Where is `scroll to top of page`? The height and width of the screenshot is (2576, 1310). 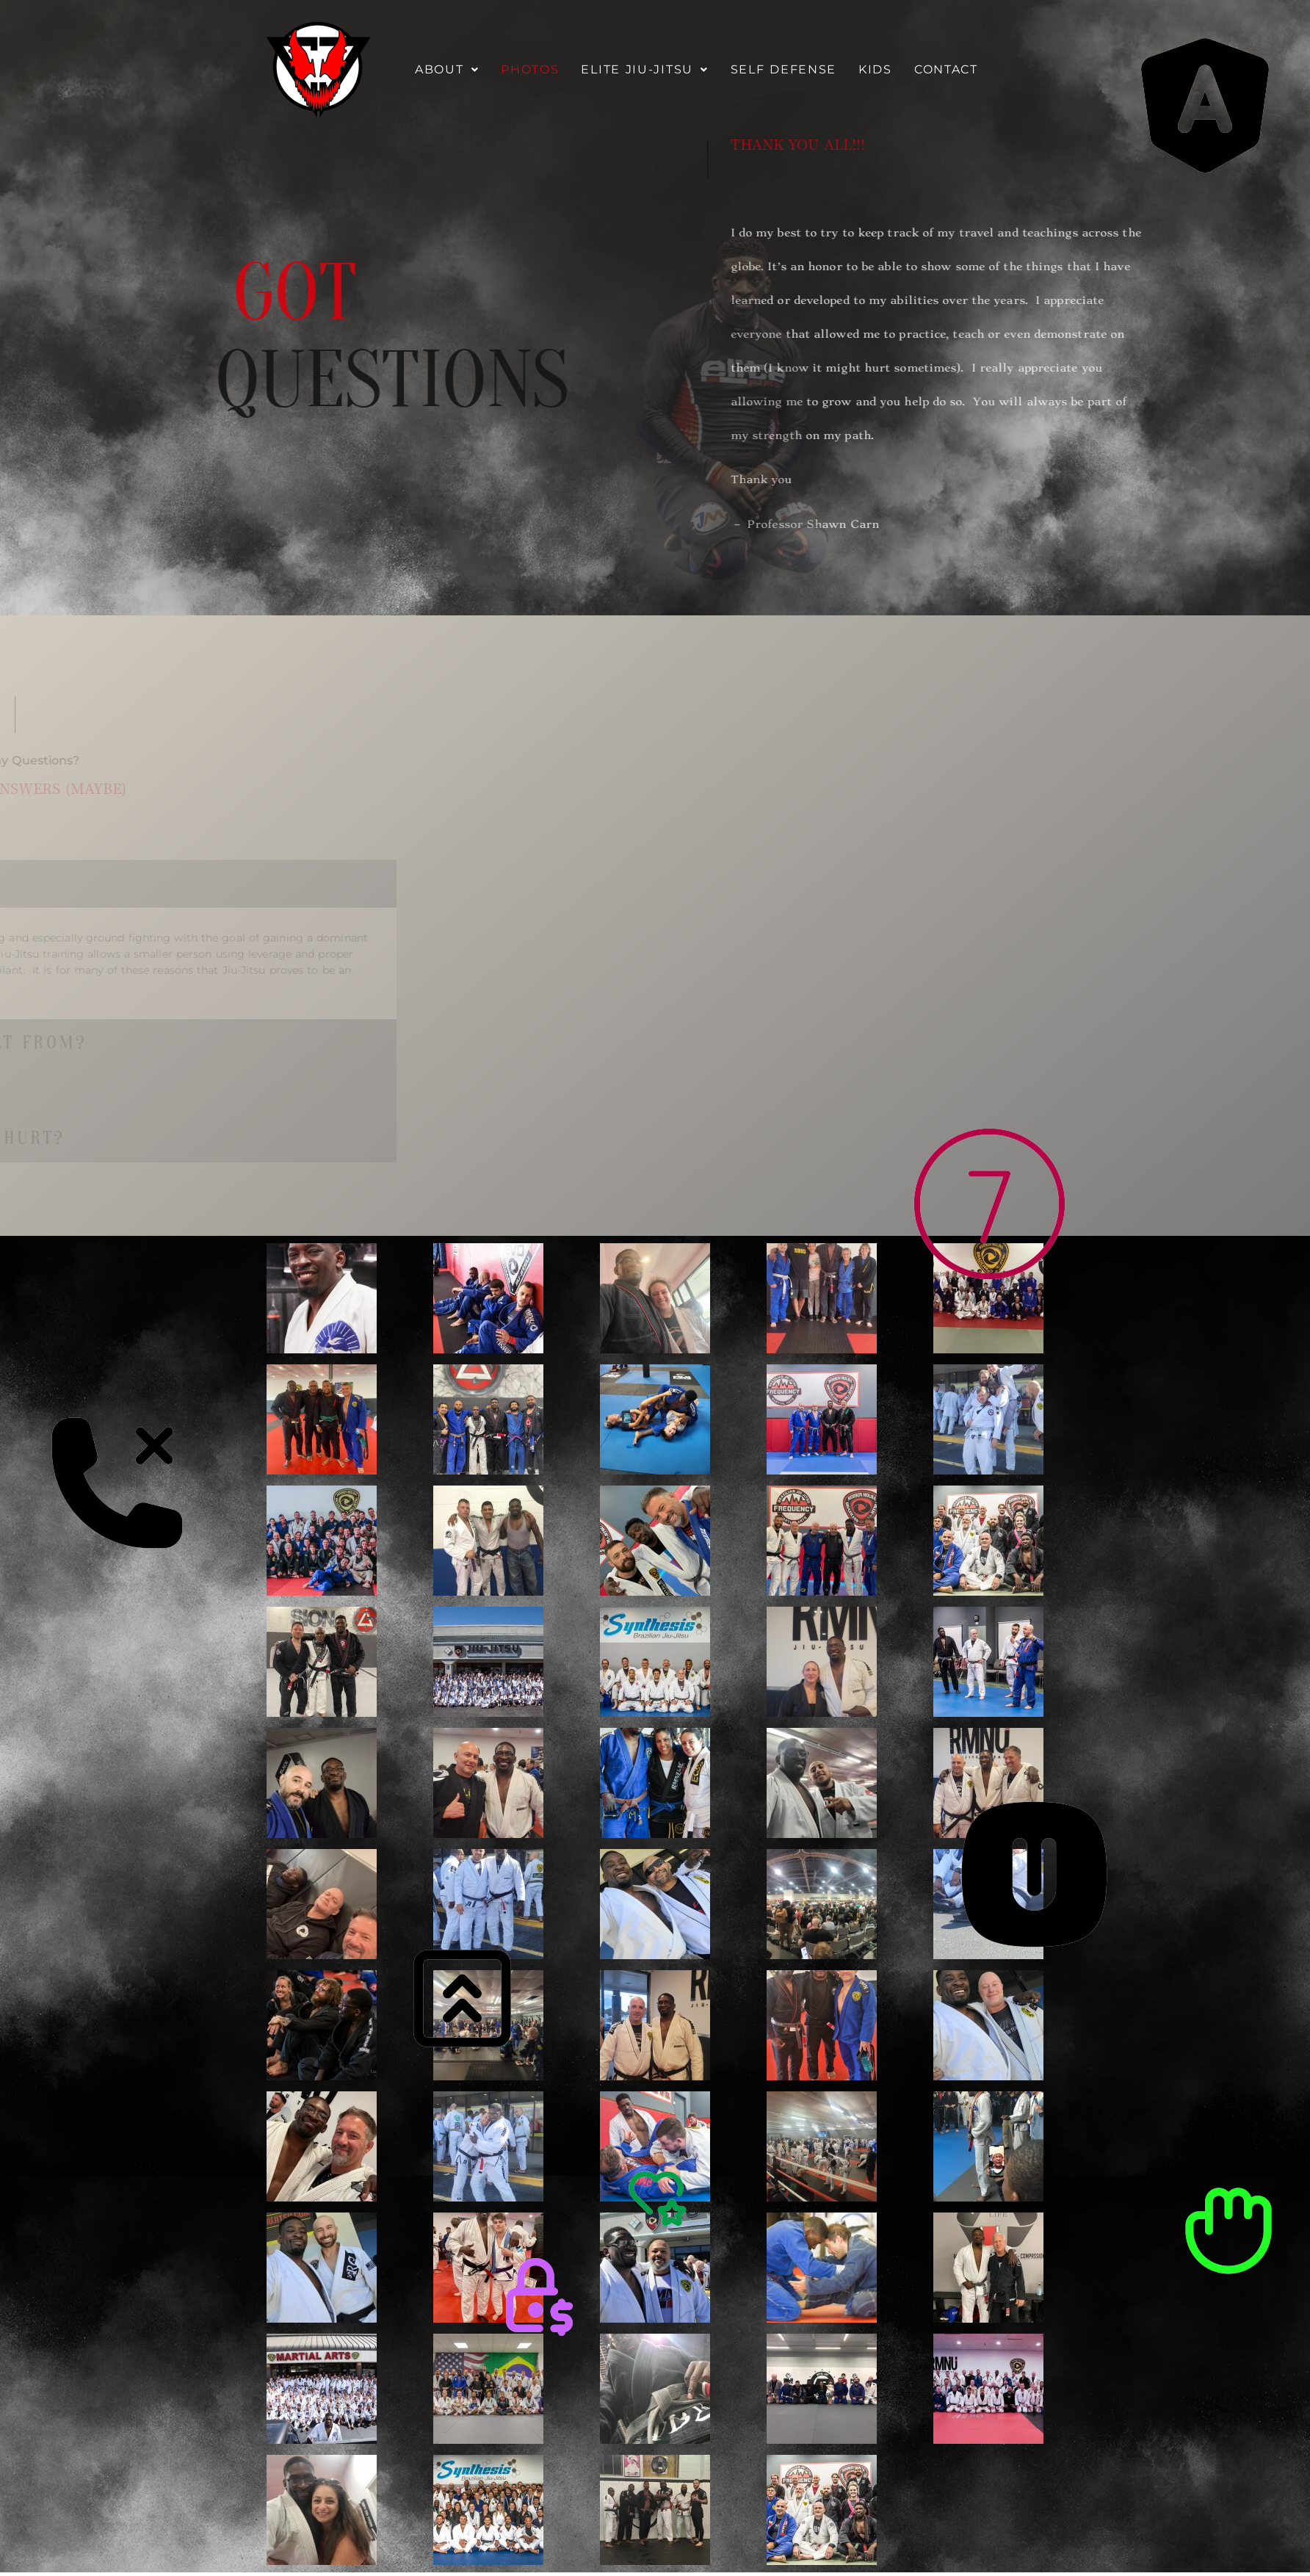 scroll to top of page is located at coordinates (462, 1998).